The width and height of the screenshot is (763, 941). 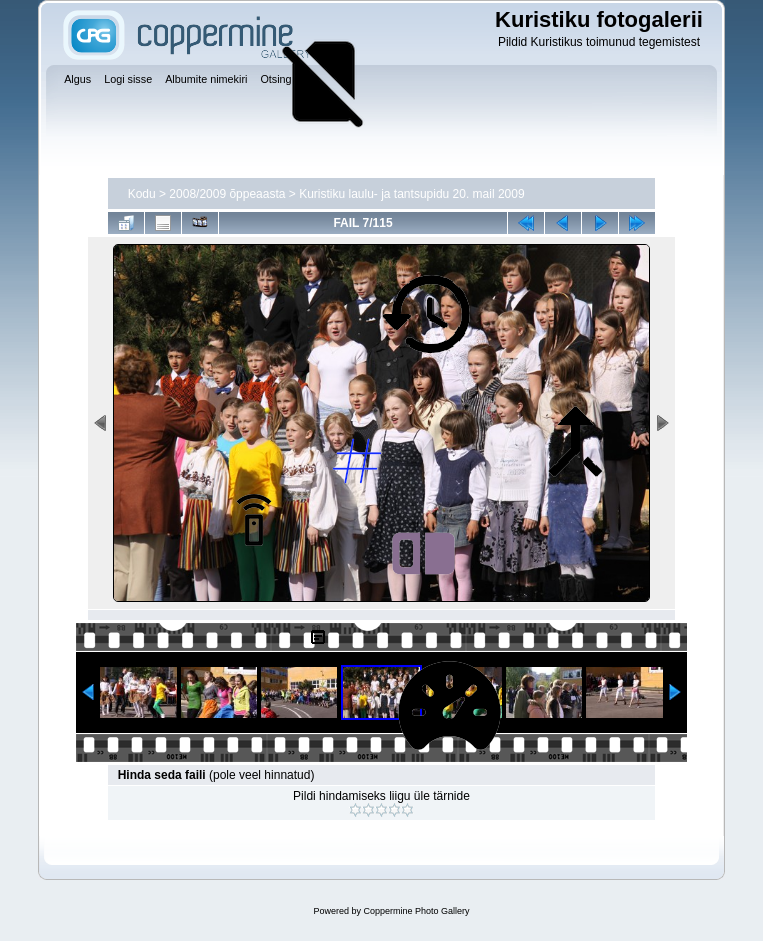 I want to click on merge branches or items together, so click(x=575, y=441).